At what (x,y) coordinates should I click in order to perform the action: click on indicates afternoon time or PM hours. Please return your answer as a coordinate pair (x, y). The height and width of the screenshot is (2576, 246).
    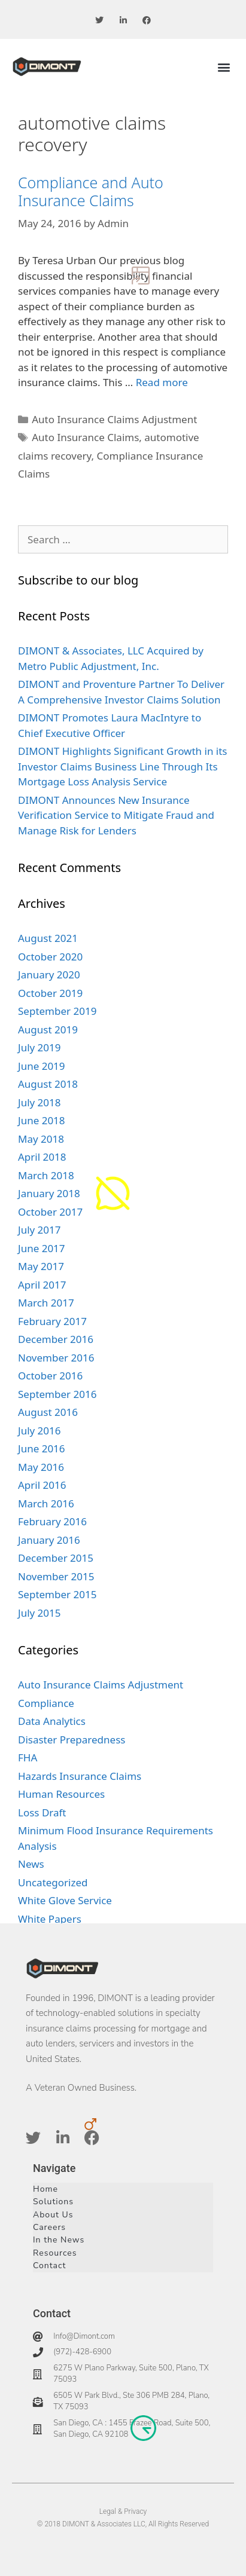
    Looking at the image, I should click on (143, 2428).